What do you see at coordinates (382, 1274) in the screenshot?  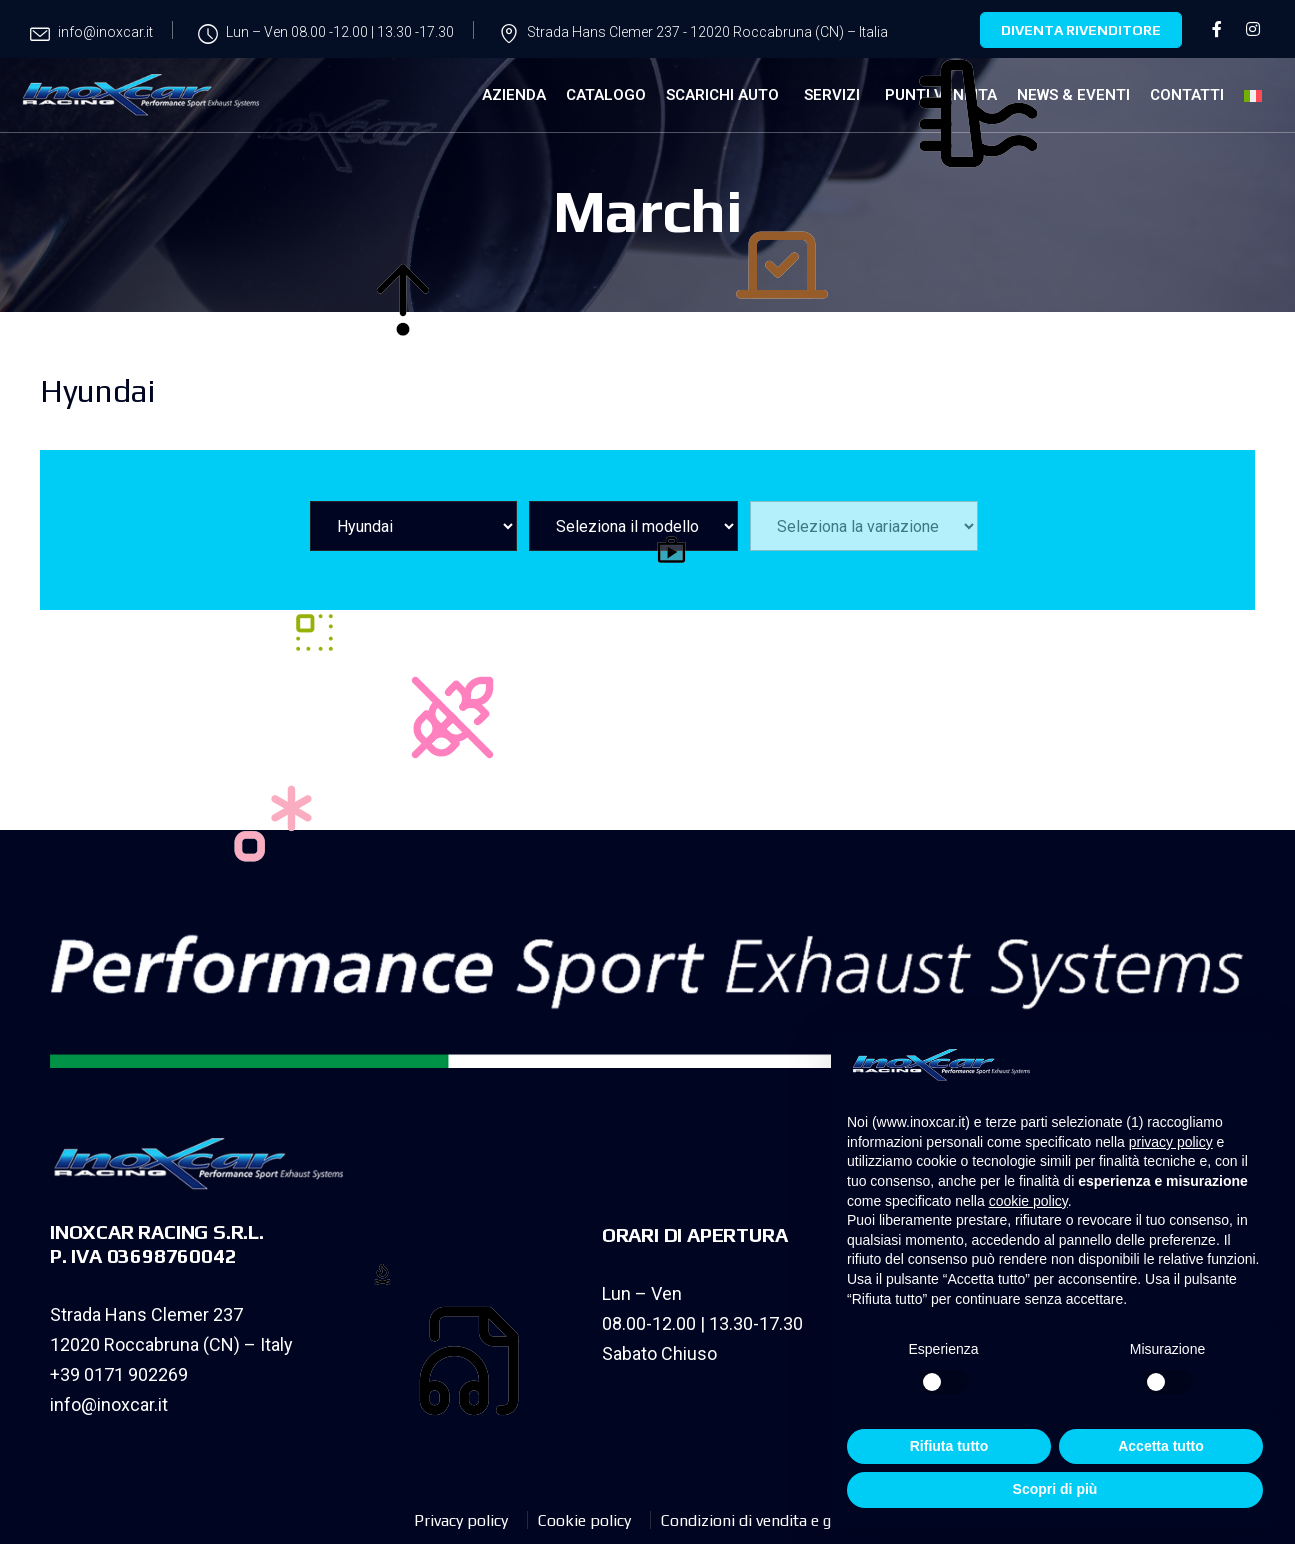 I see `start a campfire or outdoor activity mode` at bounding box center [382, 1274].